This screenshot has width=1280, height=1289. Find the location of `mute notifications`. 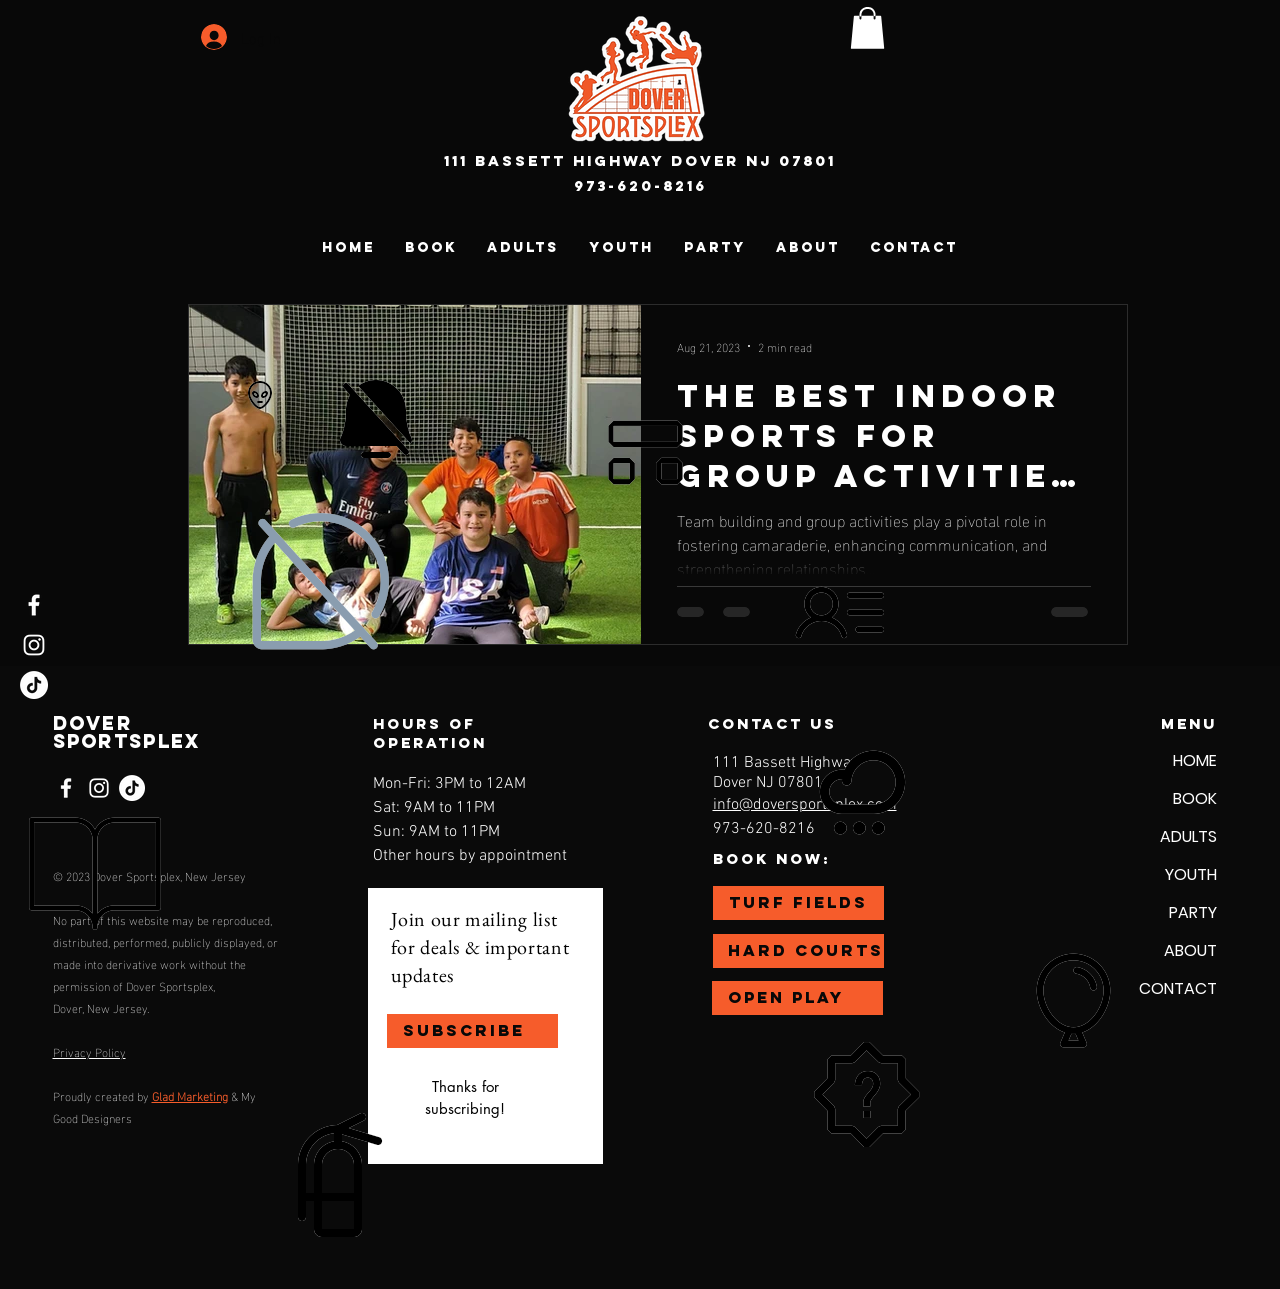

mute notifications is located at coordinates (376, 419).